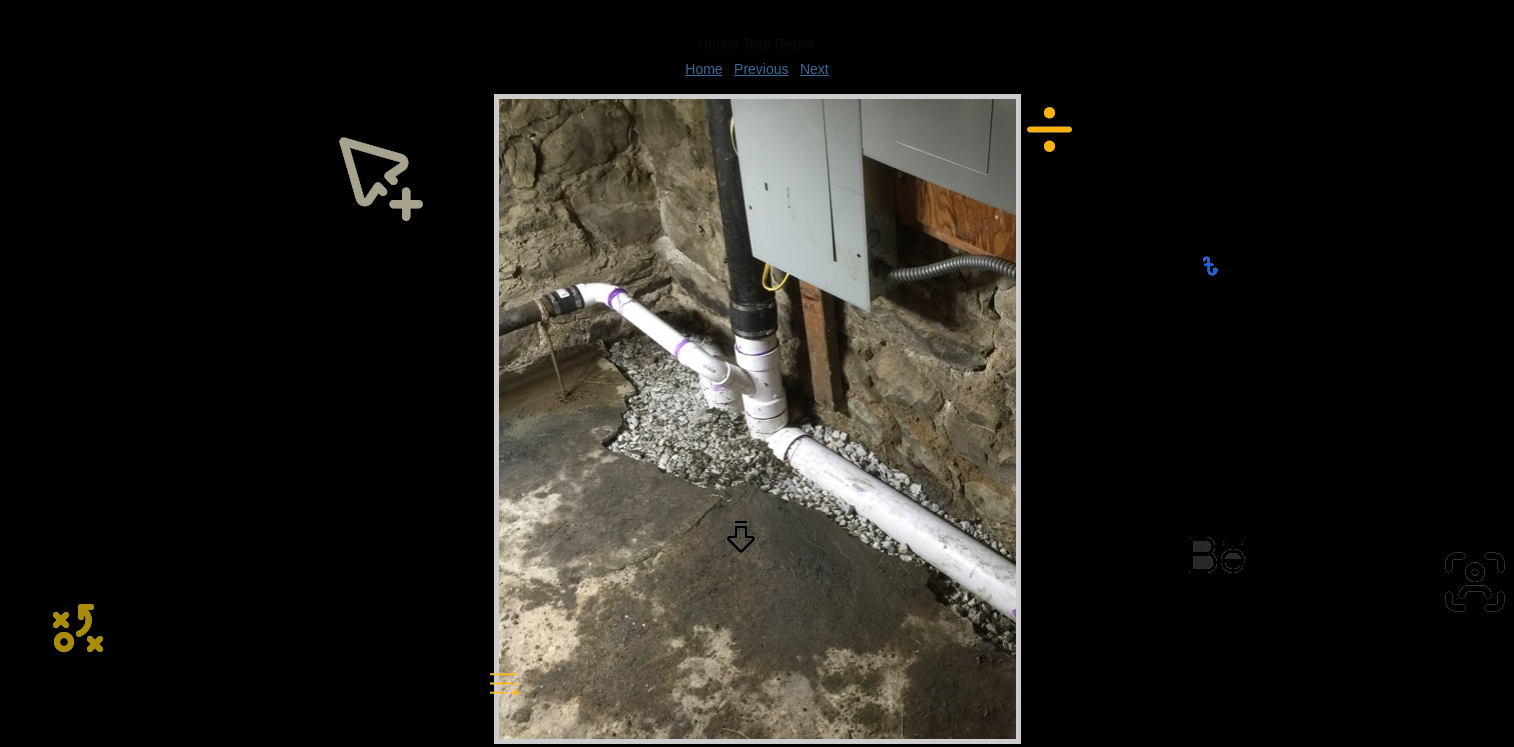 The height and width of the screenshot is (747, 1514). What do you see at coordinates (741, 537) in the screenshot?
I see `download file to device` at bounding box center [741, 537].